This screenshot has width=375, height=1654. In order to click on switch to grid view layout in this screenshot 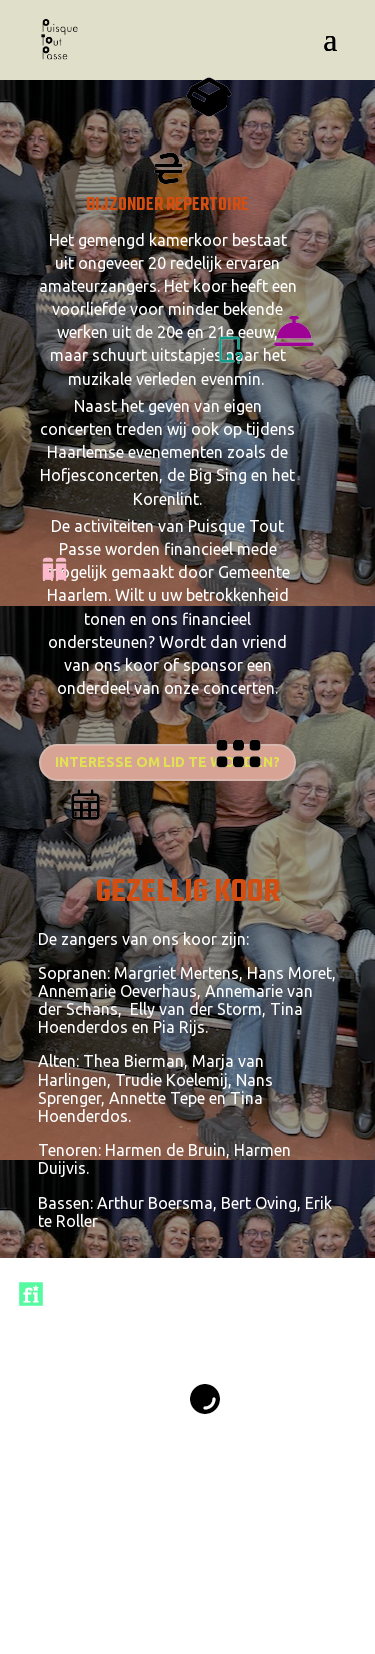, I will do `click(238, 753)`.